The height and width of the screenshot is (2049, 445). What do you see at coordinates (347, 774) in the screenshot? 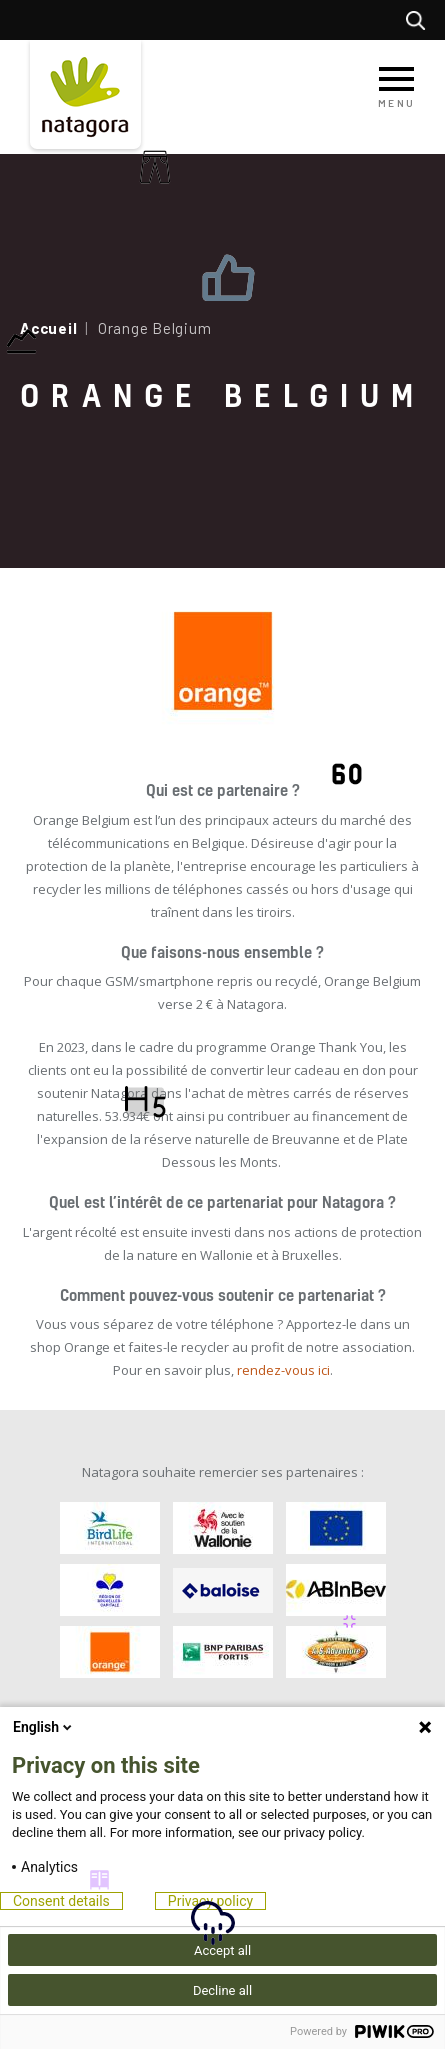
I see `indicates a 60-second timer or countdown` at bounding box center [347, 774].